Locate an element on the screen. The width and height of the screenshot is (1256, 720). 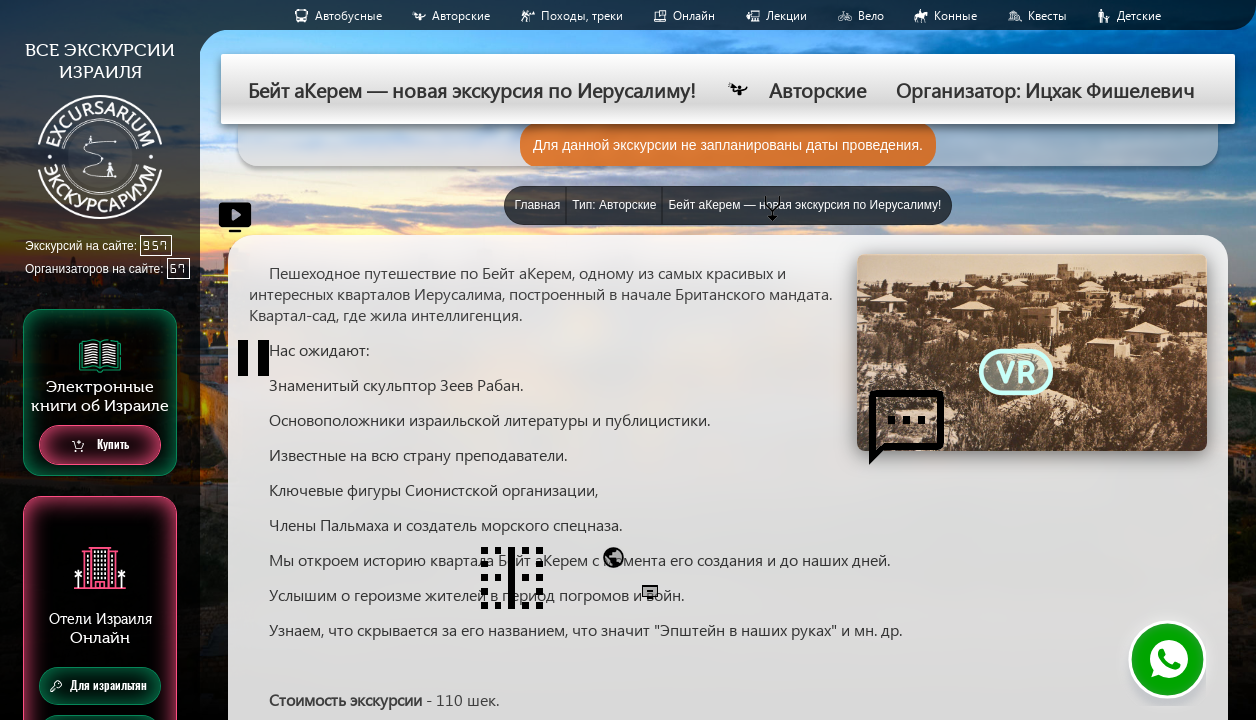
access virtual reality mode or settings is located at coordinates (1016, 372).